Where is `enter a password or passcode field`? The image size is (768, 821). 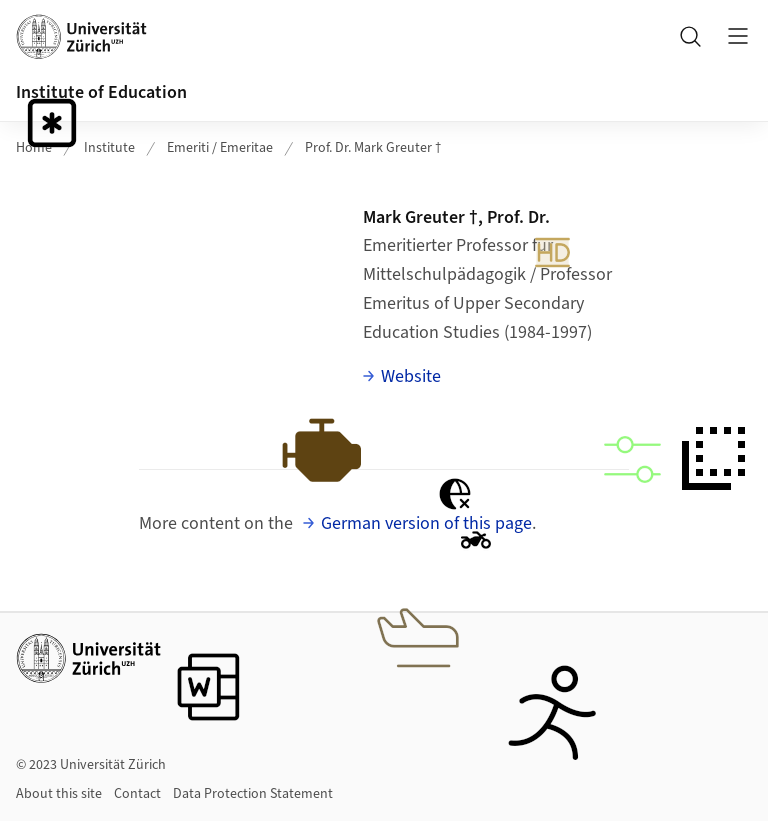 enter a password or passcode field is located at coordinates (52, 123).